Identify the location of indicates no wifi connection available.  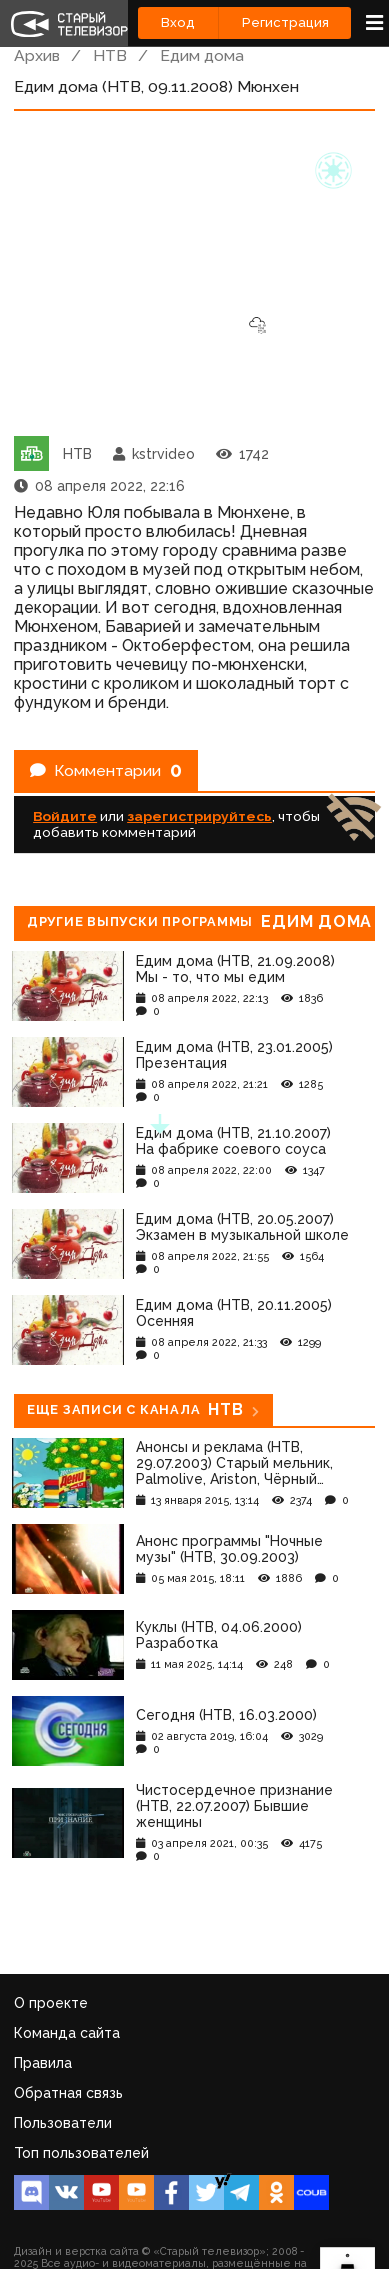
(354, 819).